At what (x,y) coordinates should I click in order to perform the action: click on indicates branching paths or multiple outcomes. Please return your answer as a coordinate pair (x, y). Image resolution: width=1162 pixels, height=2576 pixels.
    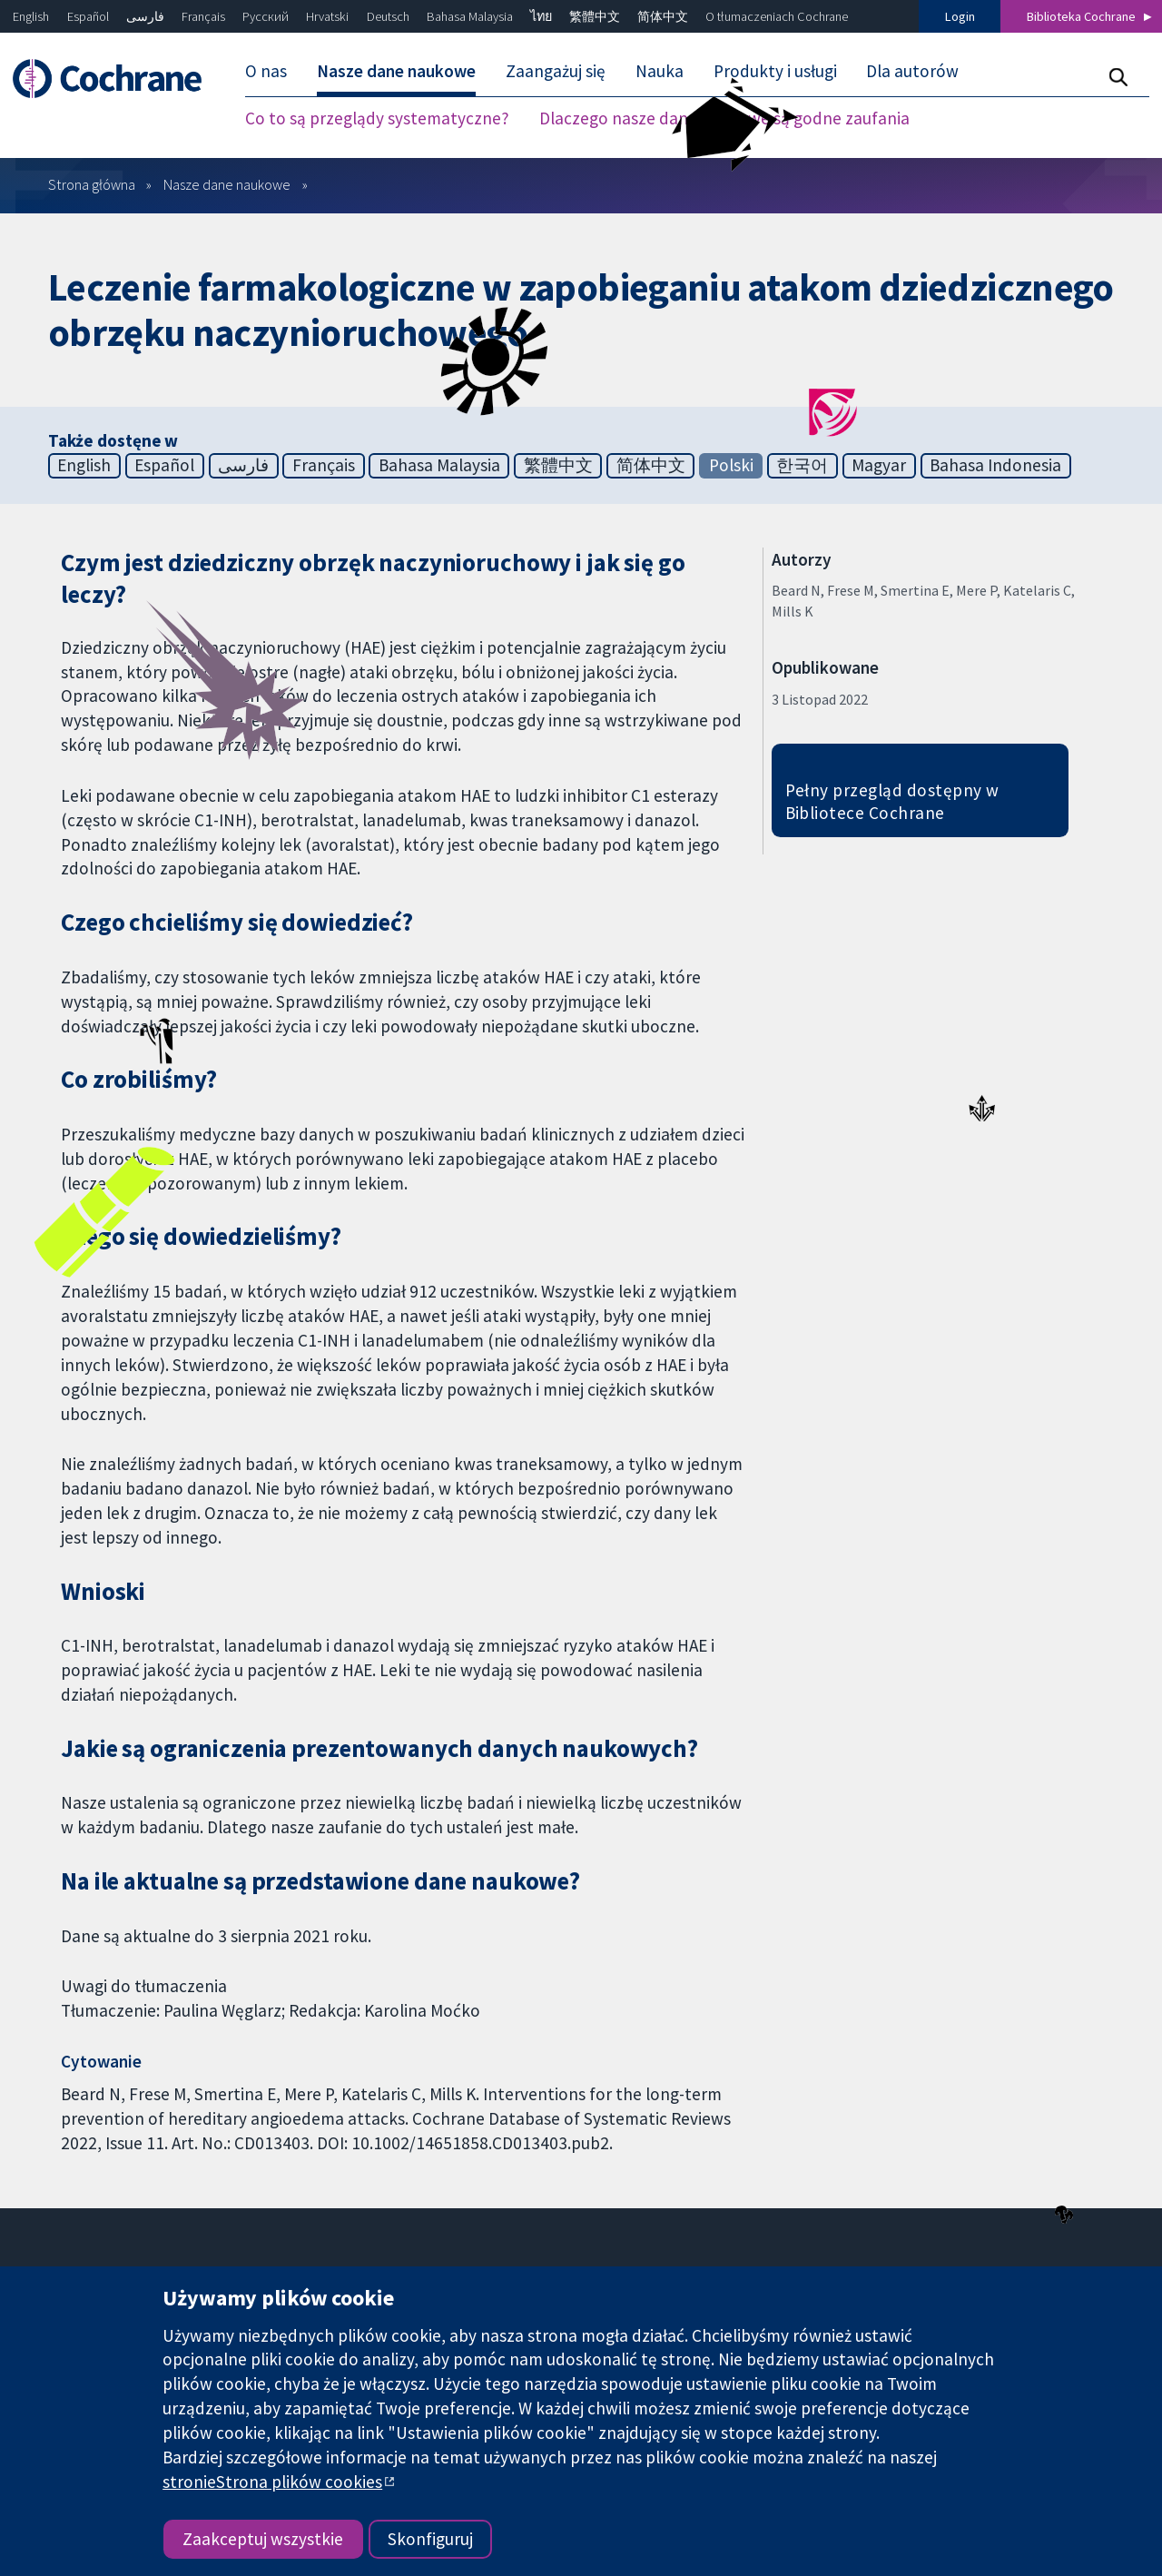
    Looking at the image, I should click on (981, 1108).